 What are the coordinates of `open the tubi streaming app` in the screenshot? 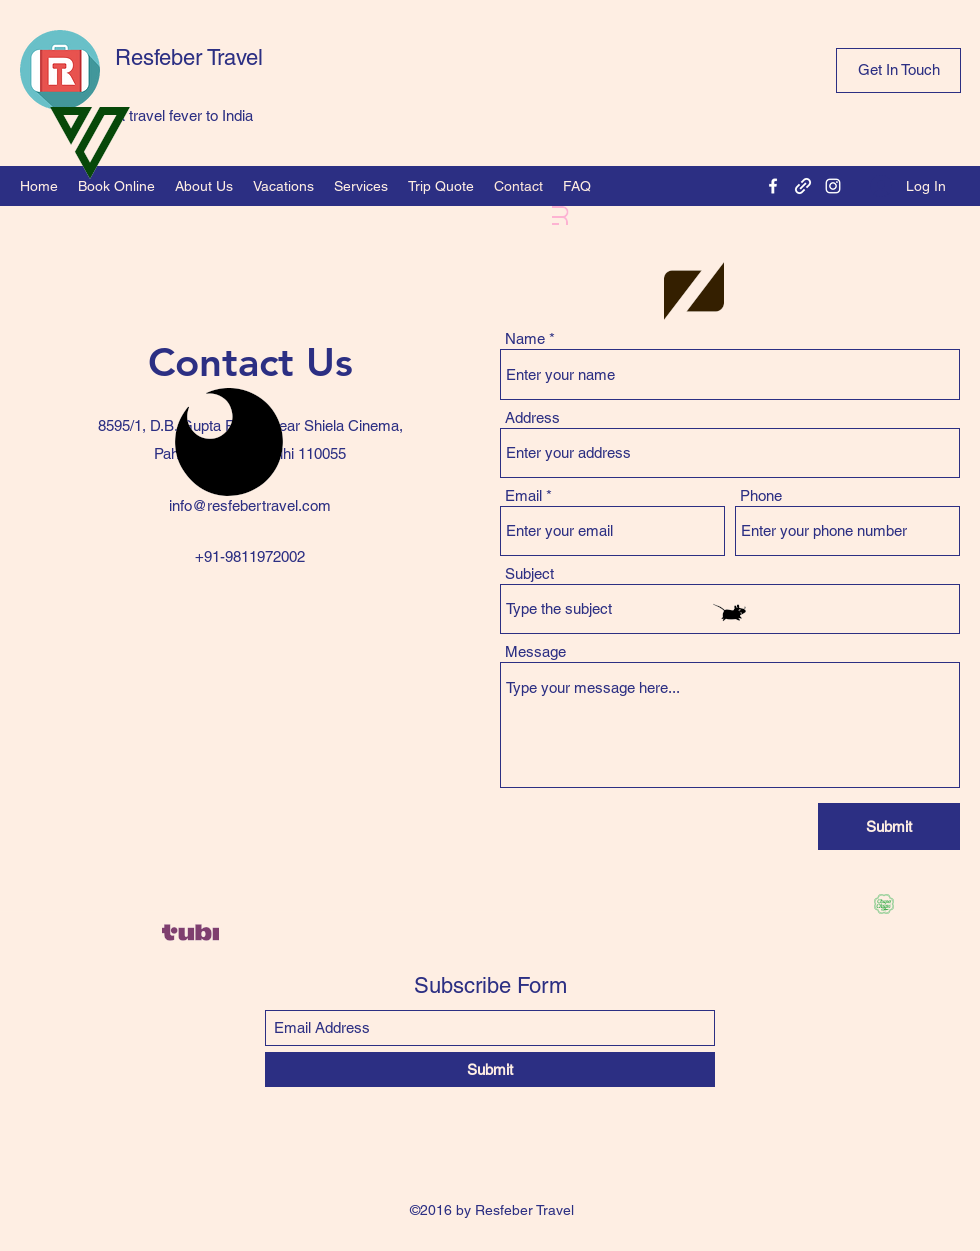 It's located at (190, 932).